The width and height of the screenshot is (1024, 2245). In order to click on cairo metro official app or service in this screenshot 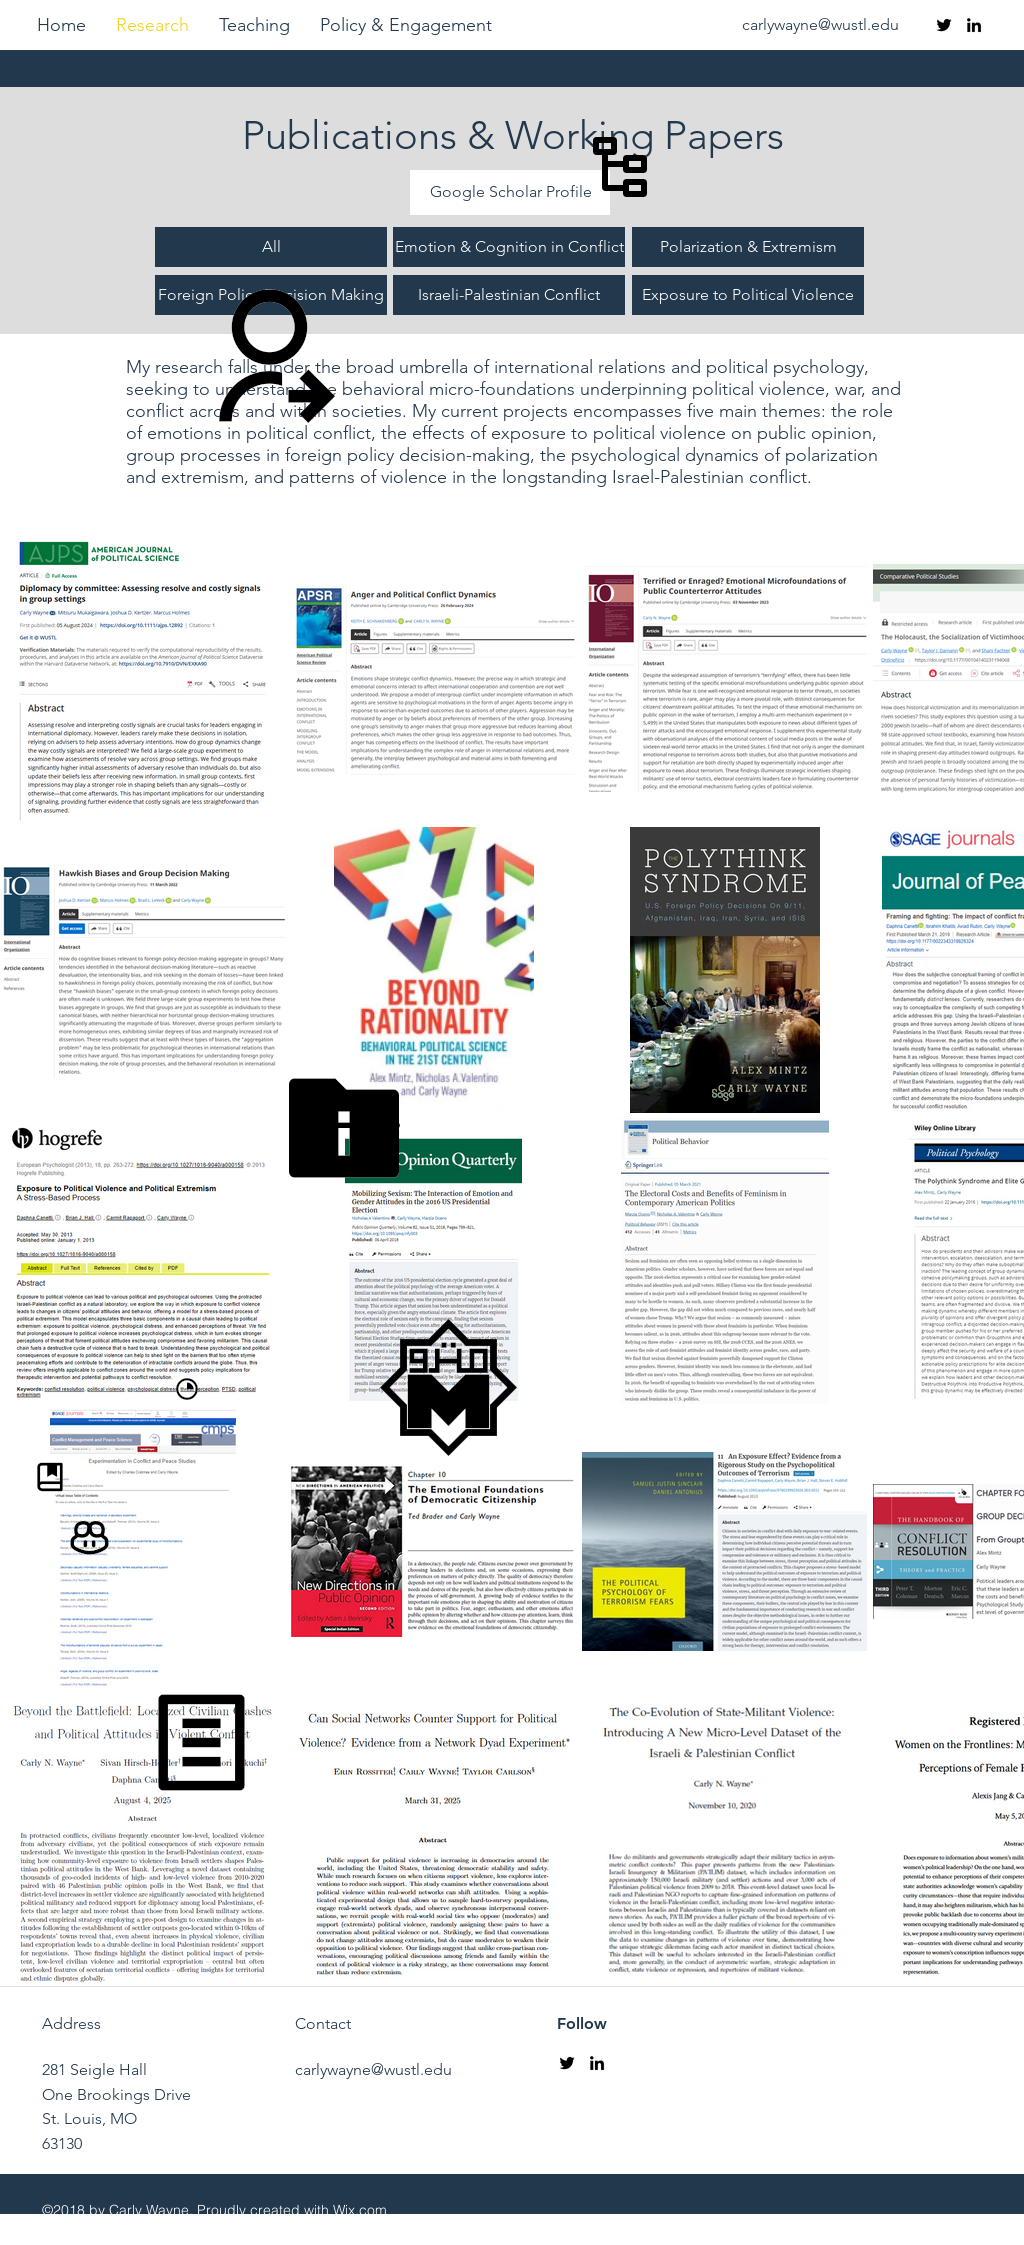, I will do `click(448, 1387)`.